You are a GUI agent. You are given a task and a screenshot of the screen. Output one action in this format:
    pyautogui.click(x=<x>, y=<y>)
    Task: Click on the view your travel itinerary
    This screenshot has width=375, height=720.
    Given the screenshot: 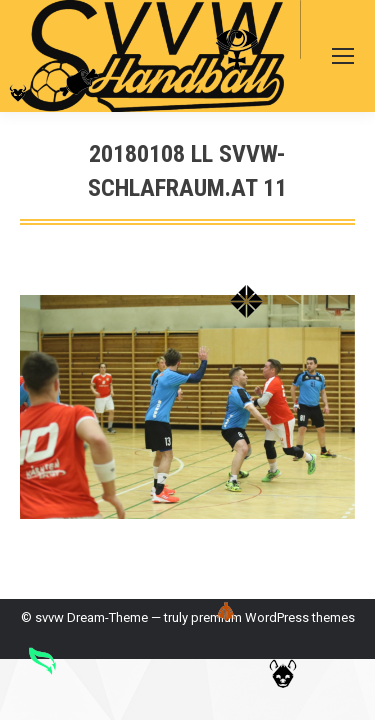 What is the action you would take?
    pyautogui.click(x=42, y=661)
    